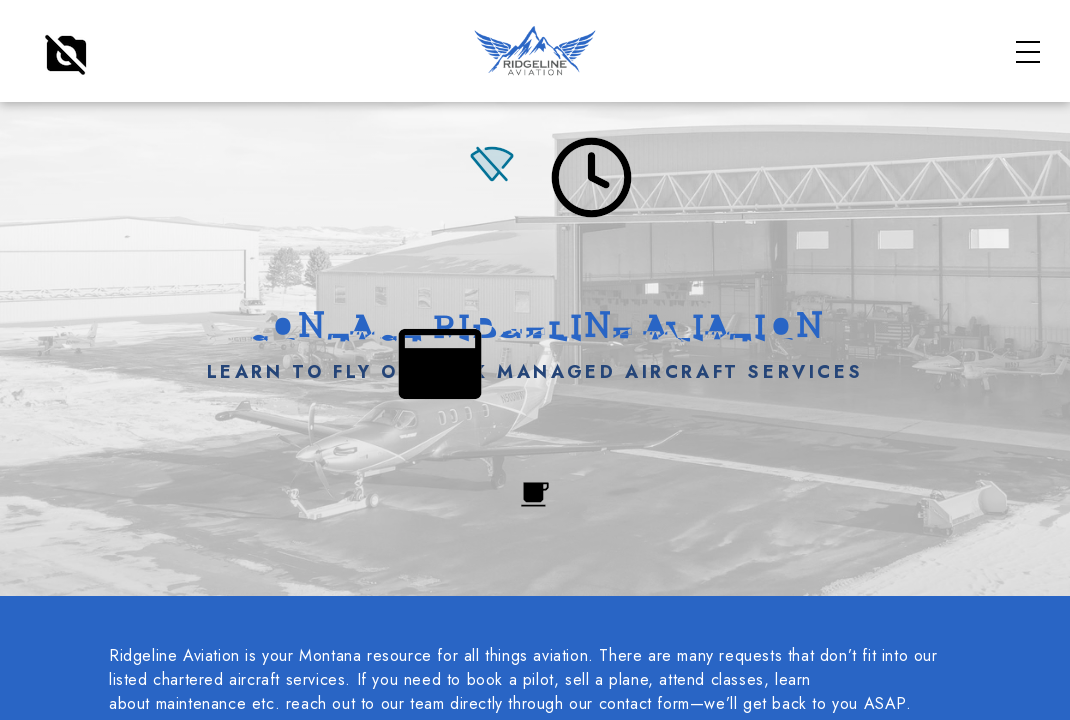  I want to click on photography not allowed in this area, so click(66, 53).